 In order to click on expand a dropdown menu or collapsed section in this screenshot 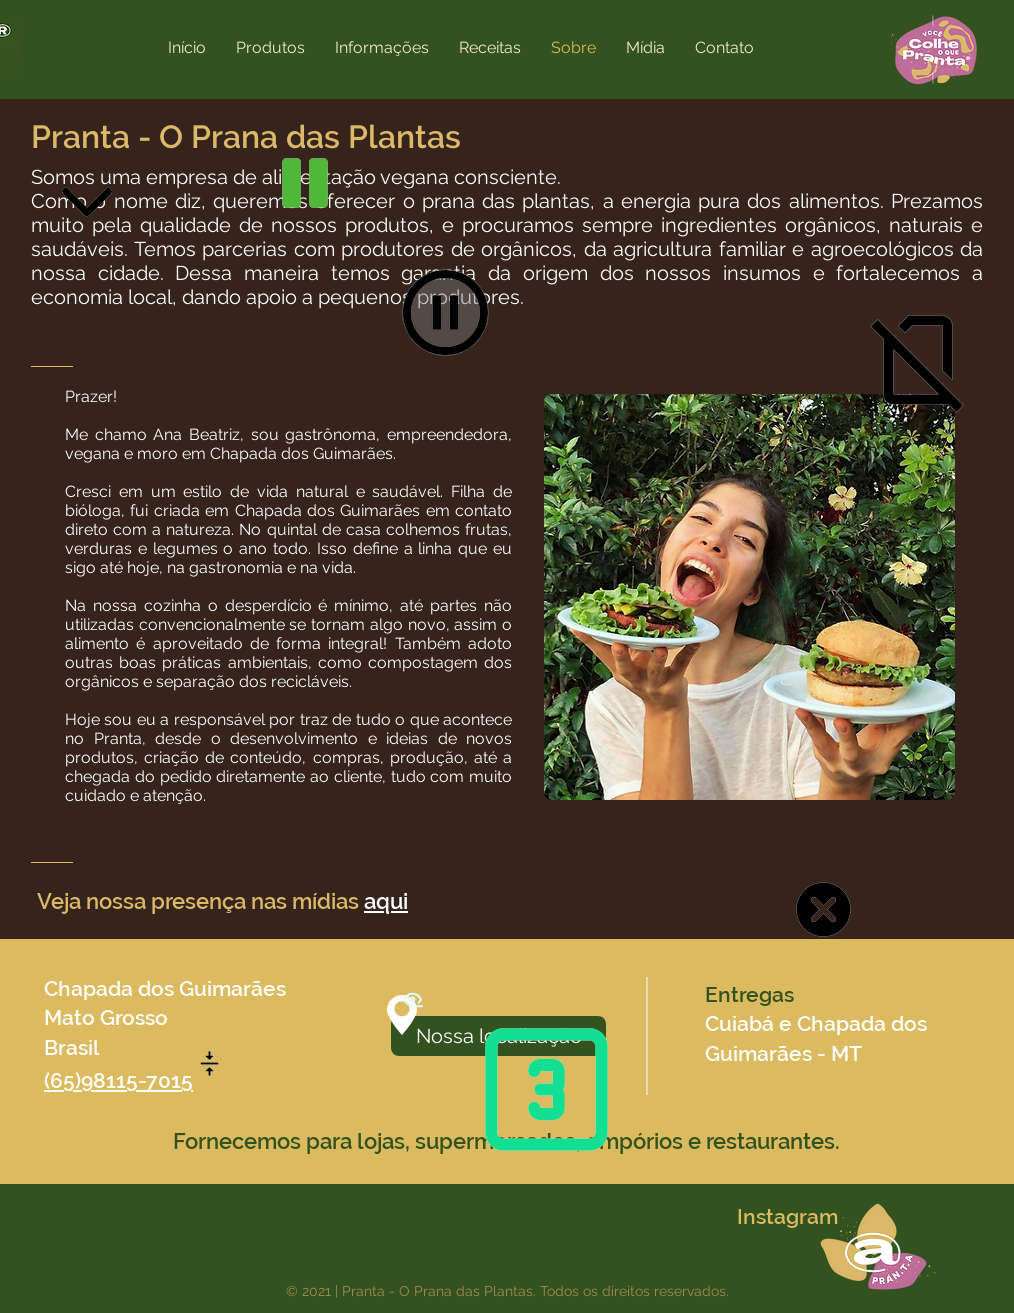, I will do `click(87, 202)`.